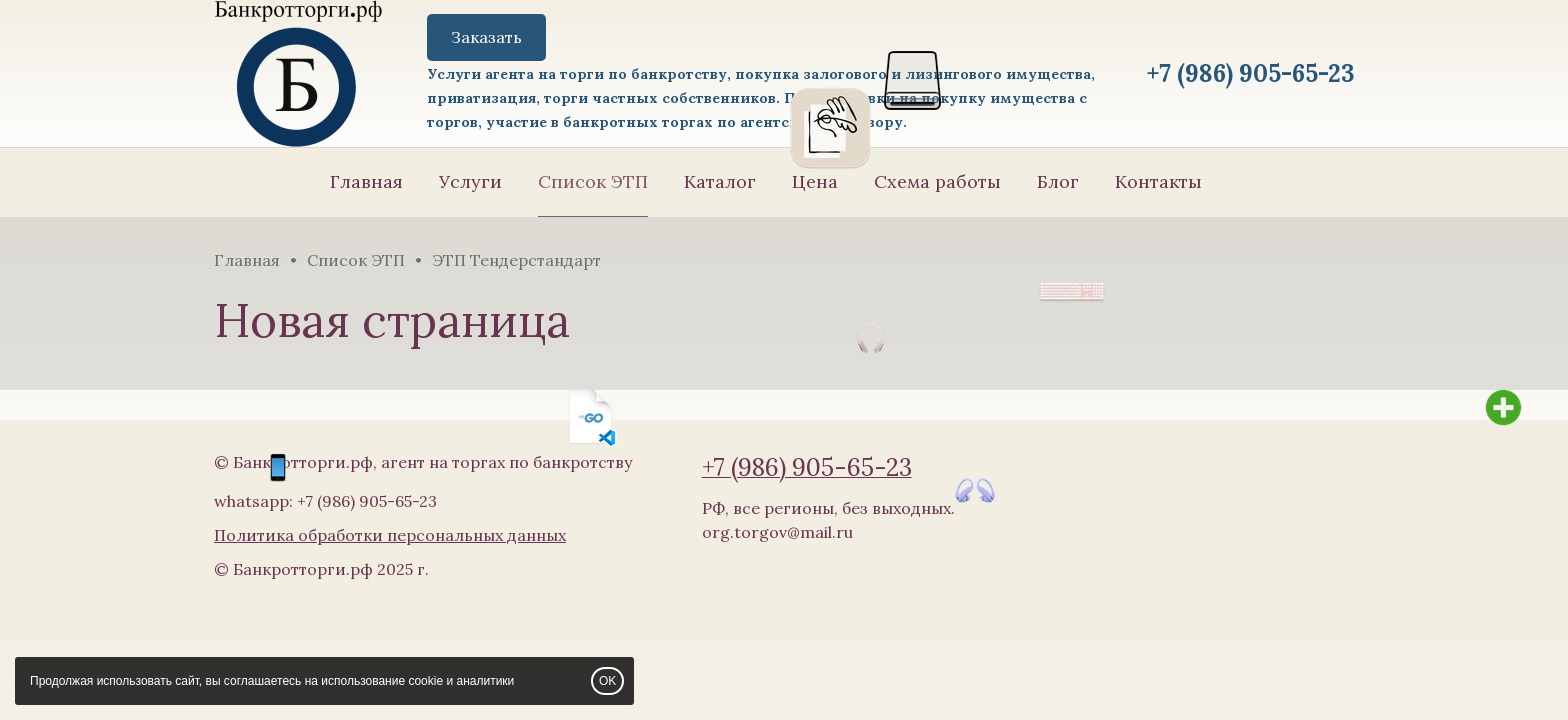  Describe the element at coordinates (1072, 291) in the screenshot. I see `connect a pink bluetooth keyboard` at that location.